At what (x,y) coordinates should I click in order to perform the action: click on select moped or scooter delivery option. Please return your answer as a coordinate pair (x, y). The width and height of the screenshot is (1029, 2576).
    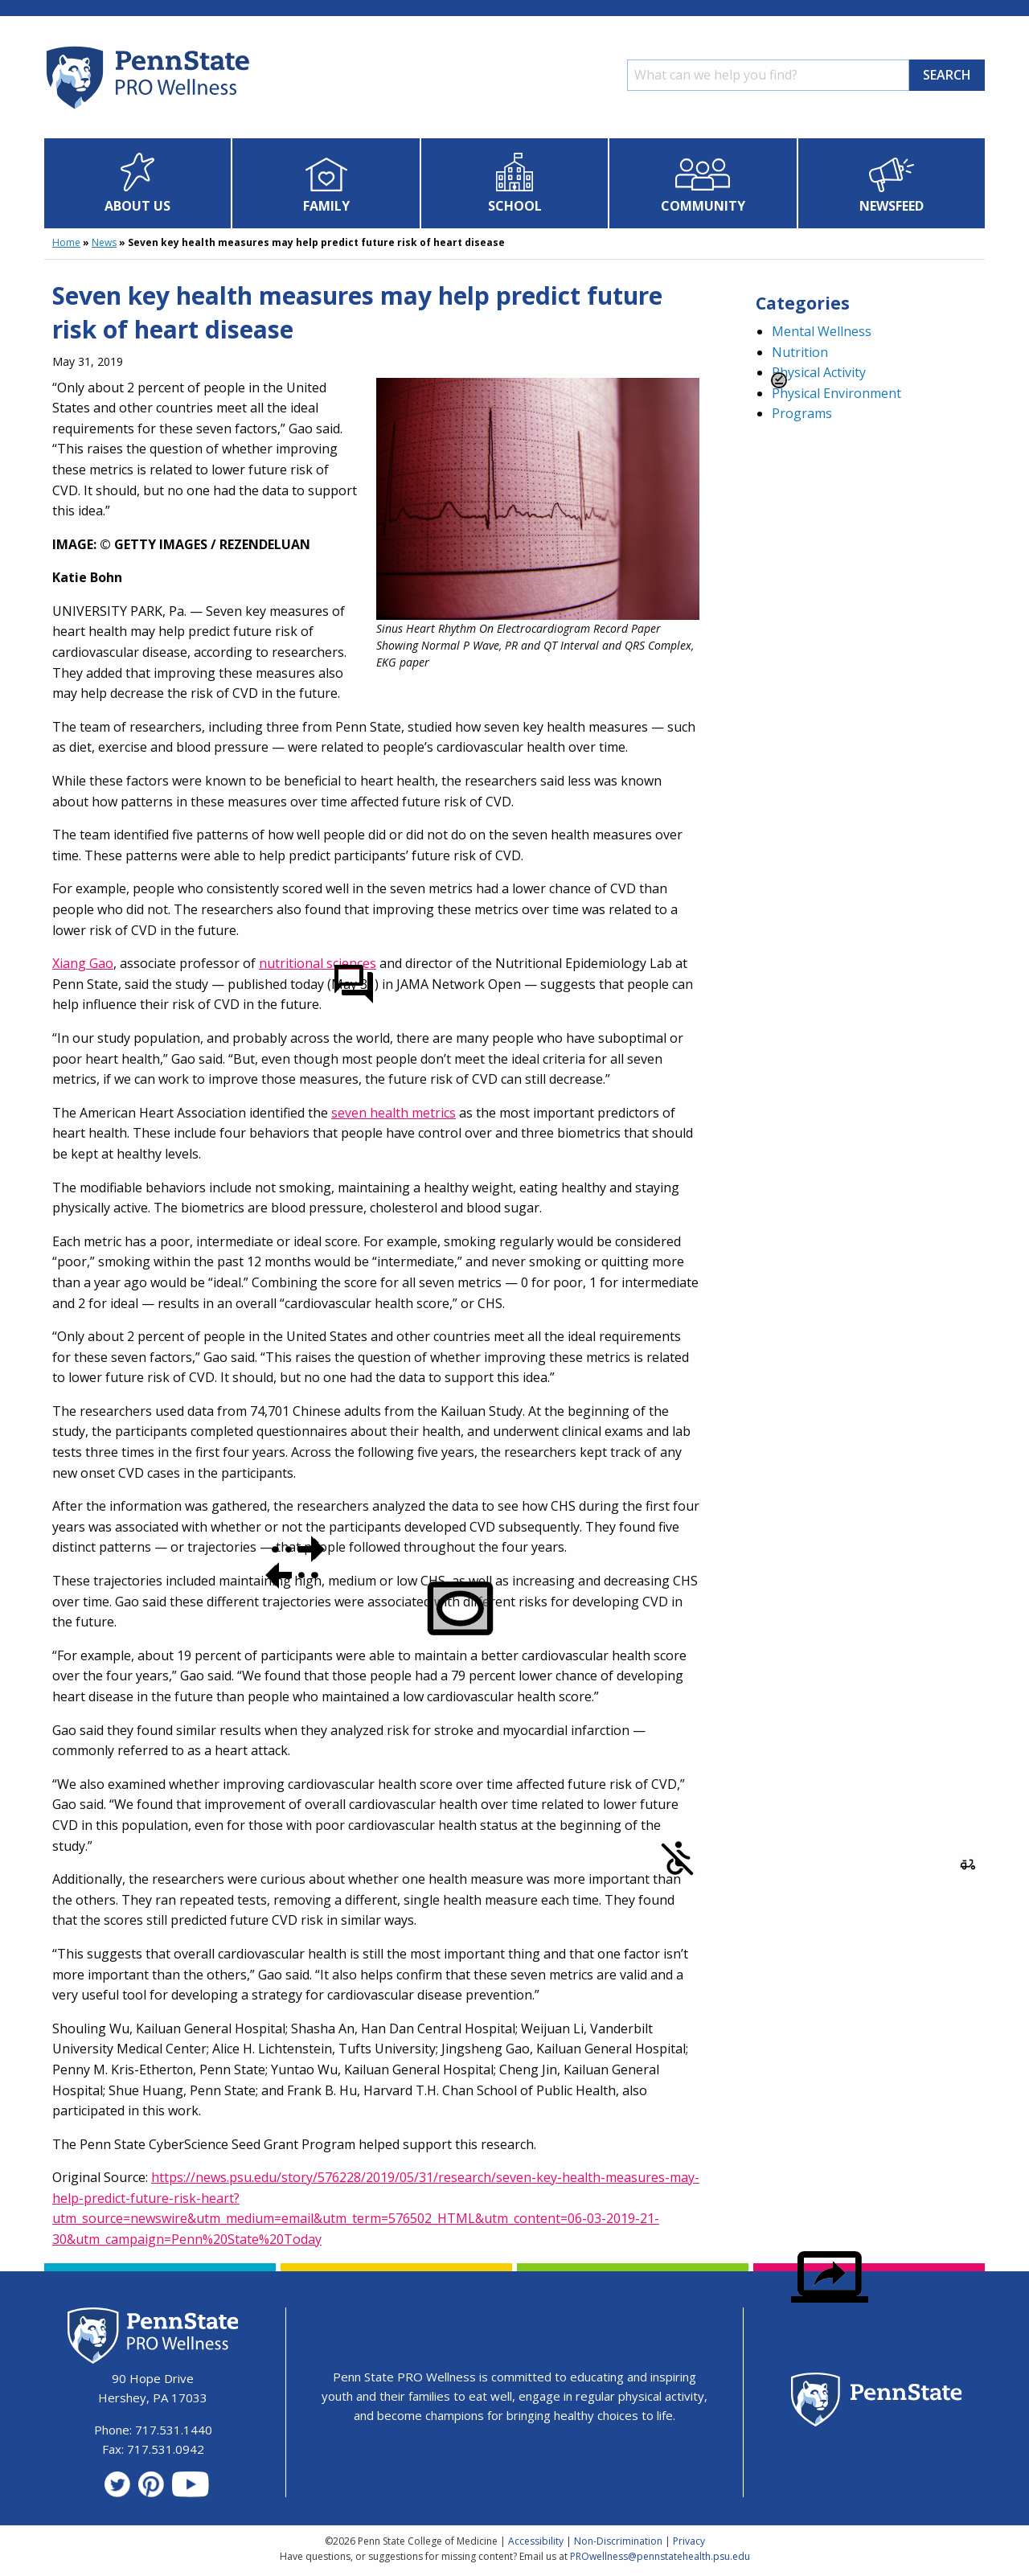
    Looking at the image, I should click on (968, 1864).